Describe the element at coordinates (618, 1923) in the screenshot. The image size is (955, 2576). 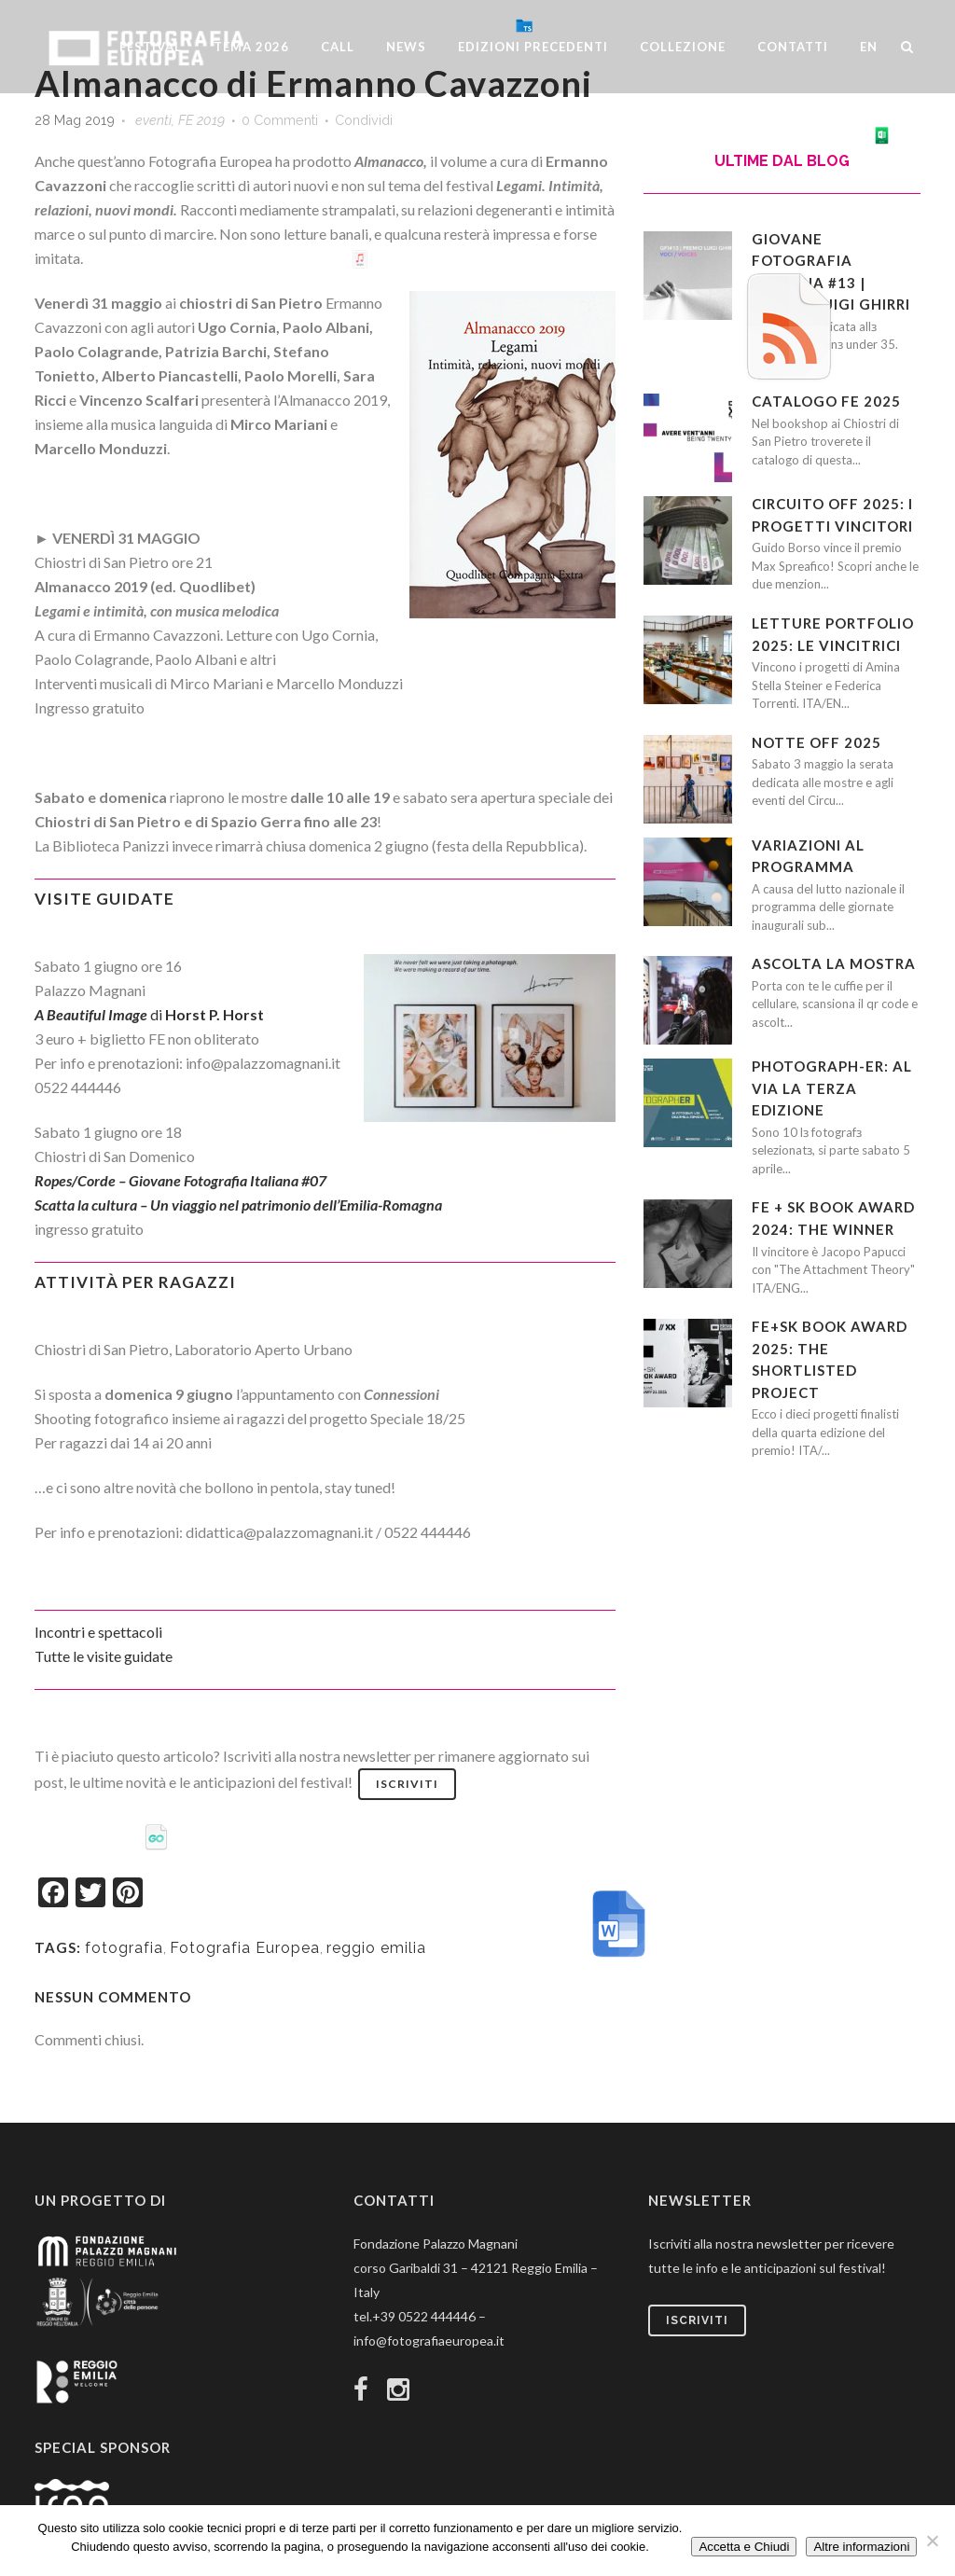
I see `open a microsoft word document` at that location.